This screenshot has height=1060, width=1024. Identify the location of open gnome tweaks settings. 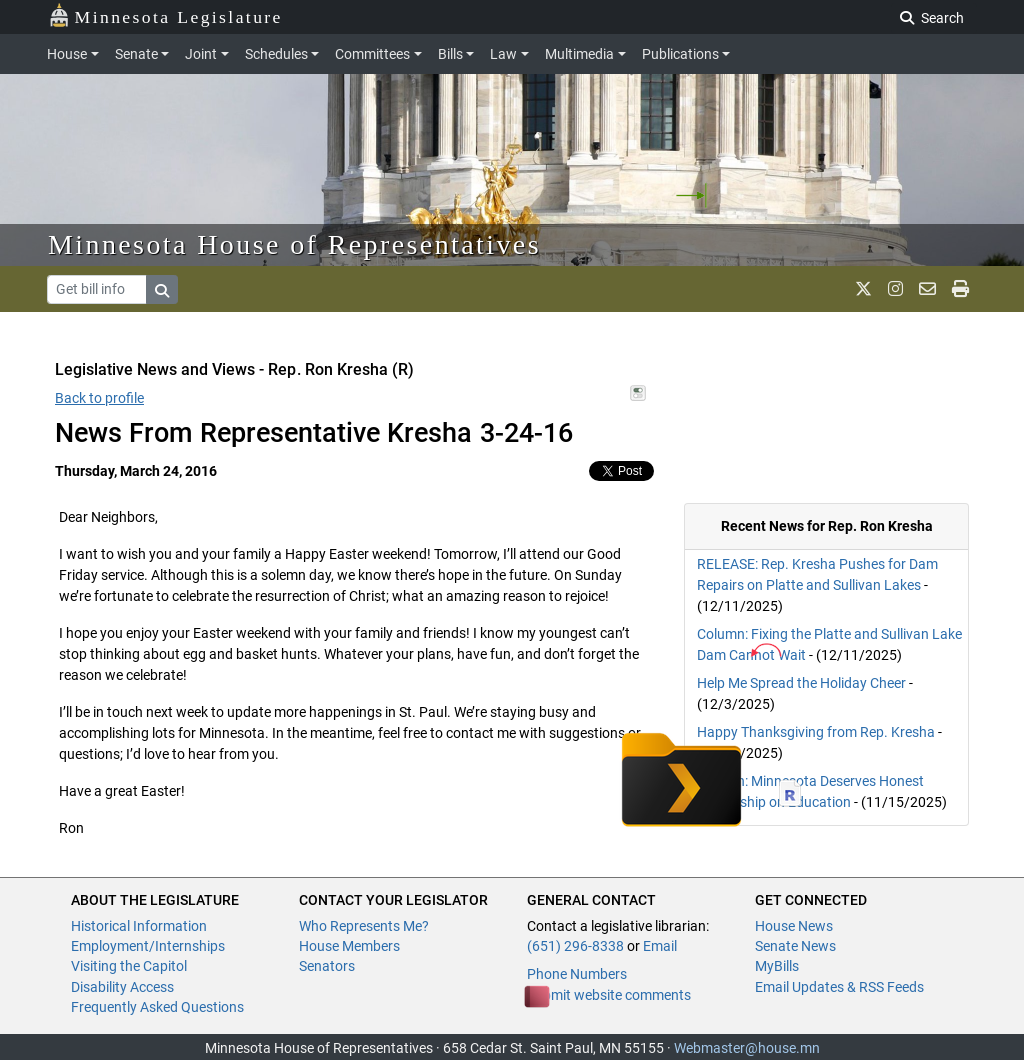
(638, 393).